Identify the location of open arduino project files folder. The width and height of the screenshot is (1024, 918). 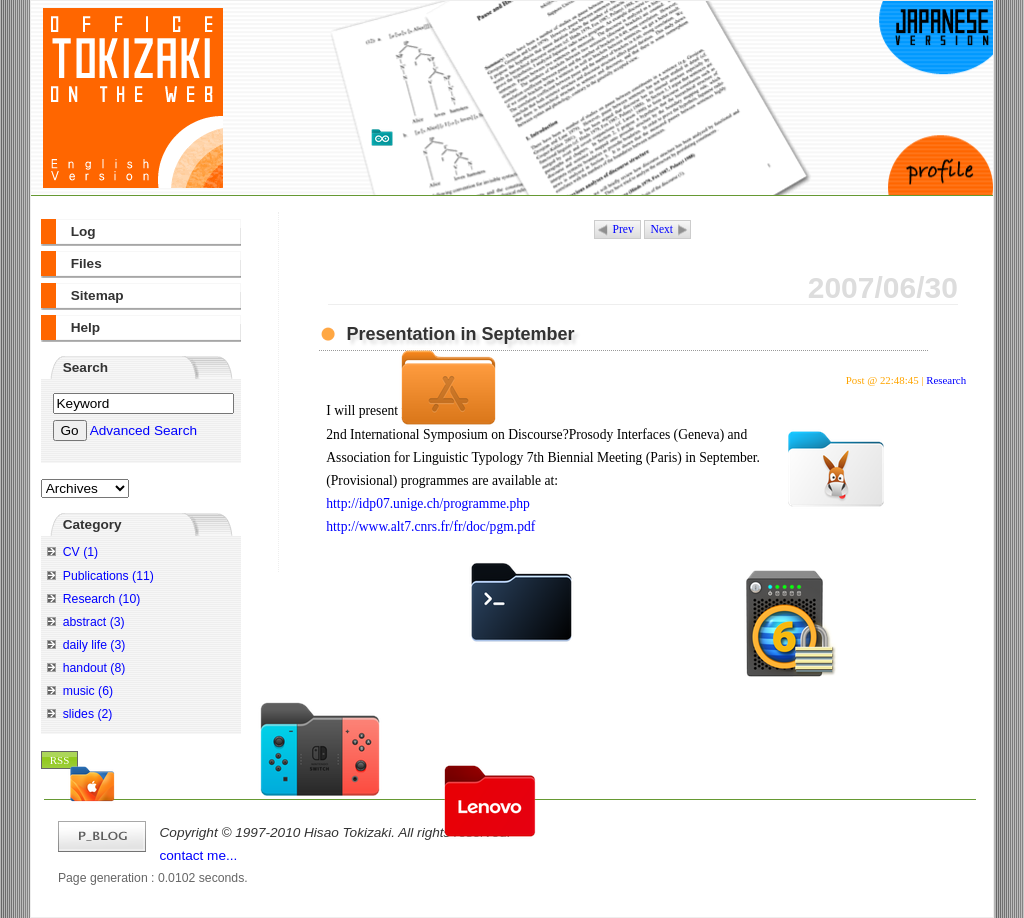
(382, 138).